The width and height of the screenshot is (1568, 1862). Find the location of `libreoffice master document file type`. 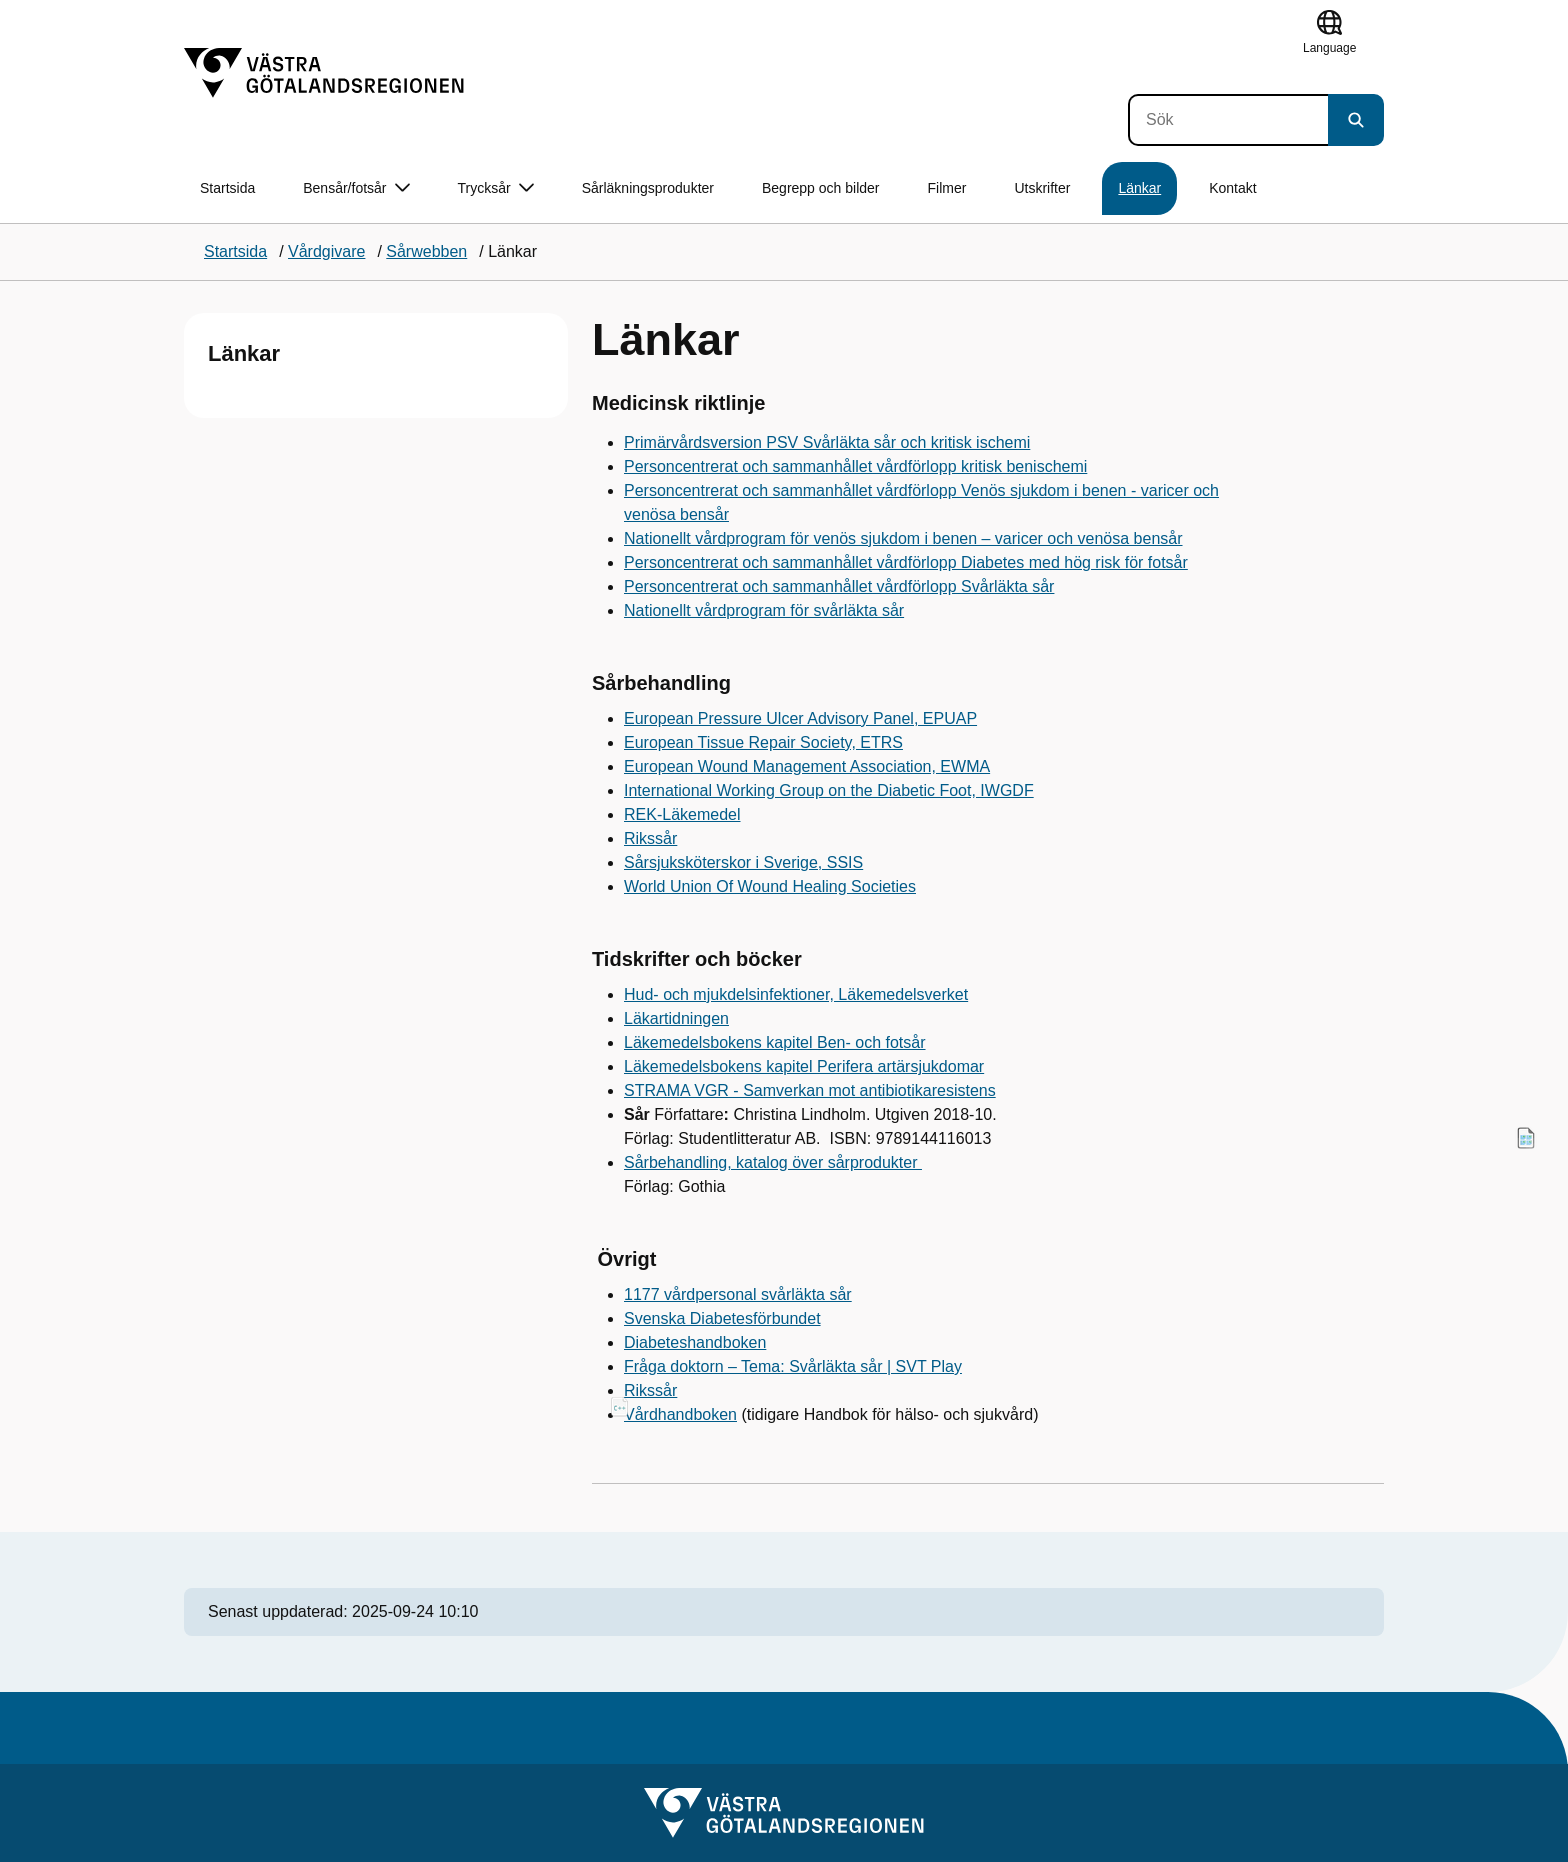

libreoffice master document file type is located at coordinates (1526, 1138).